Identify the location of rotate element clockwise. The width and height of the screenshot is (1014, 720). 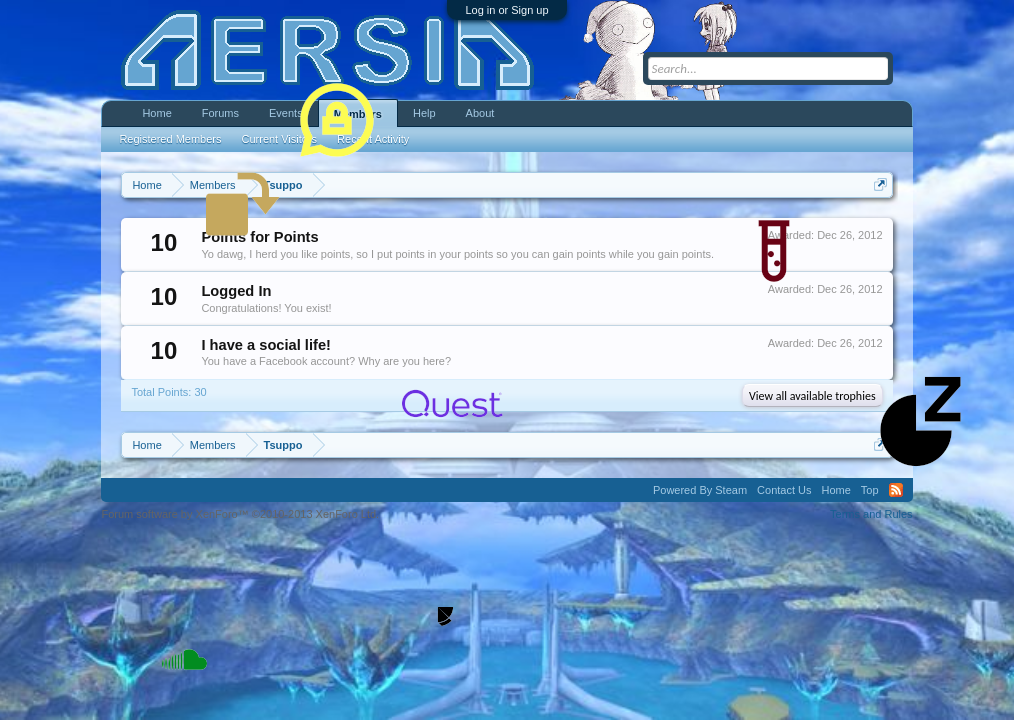
(241, 204).